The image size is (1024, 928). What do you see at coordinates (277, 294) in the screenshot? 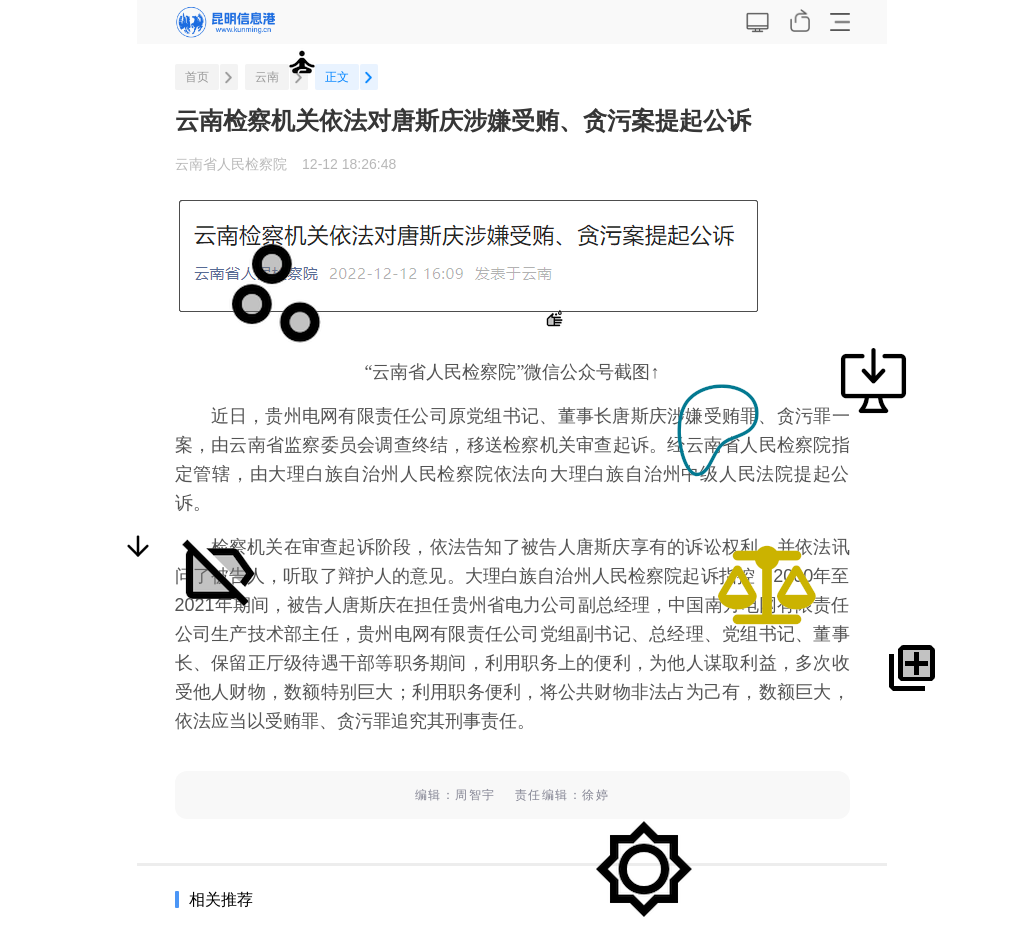
I see `view data as a scatter plot` at bounding box center [277, 294].